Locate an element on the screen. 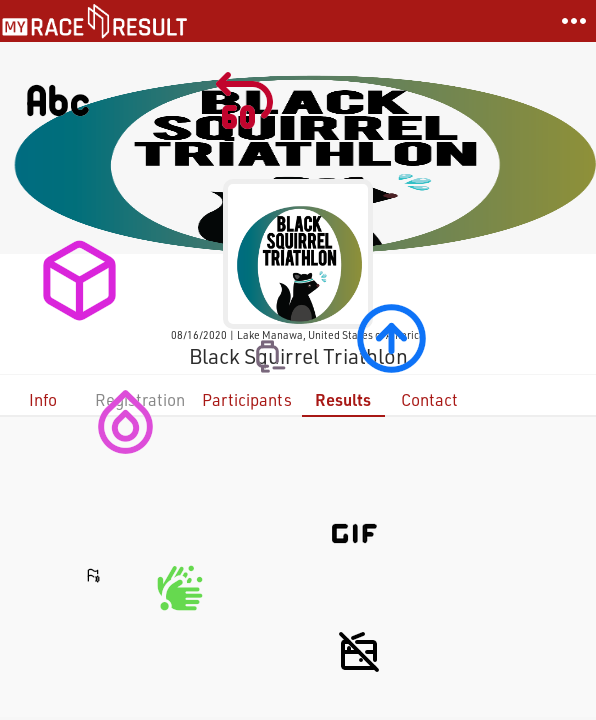  access Drops language learning app is located at coordinates (125, 423).